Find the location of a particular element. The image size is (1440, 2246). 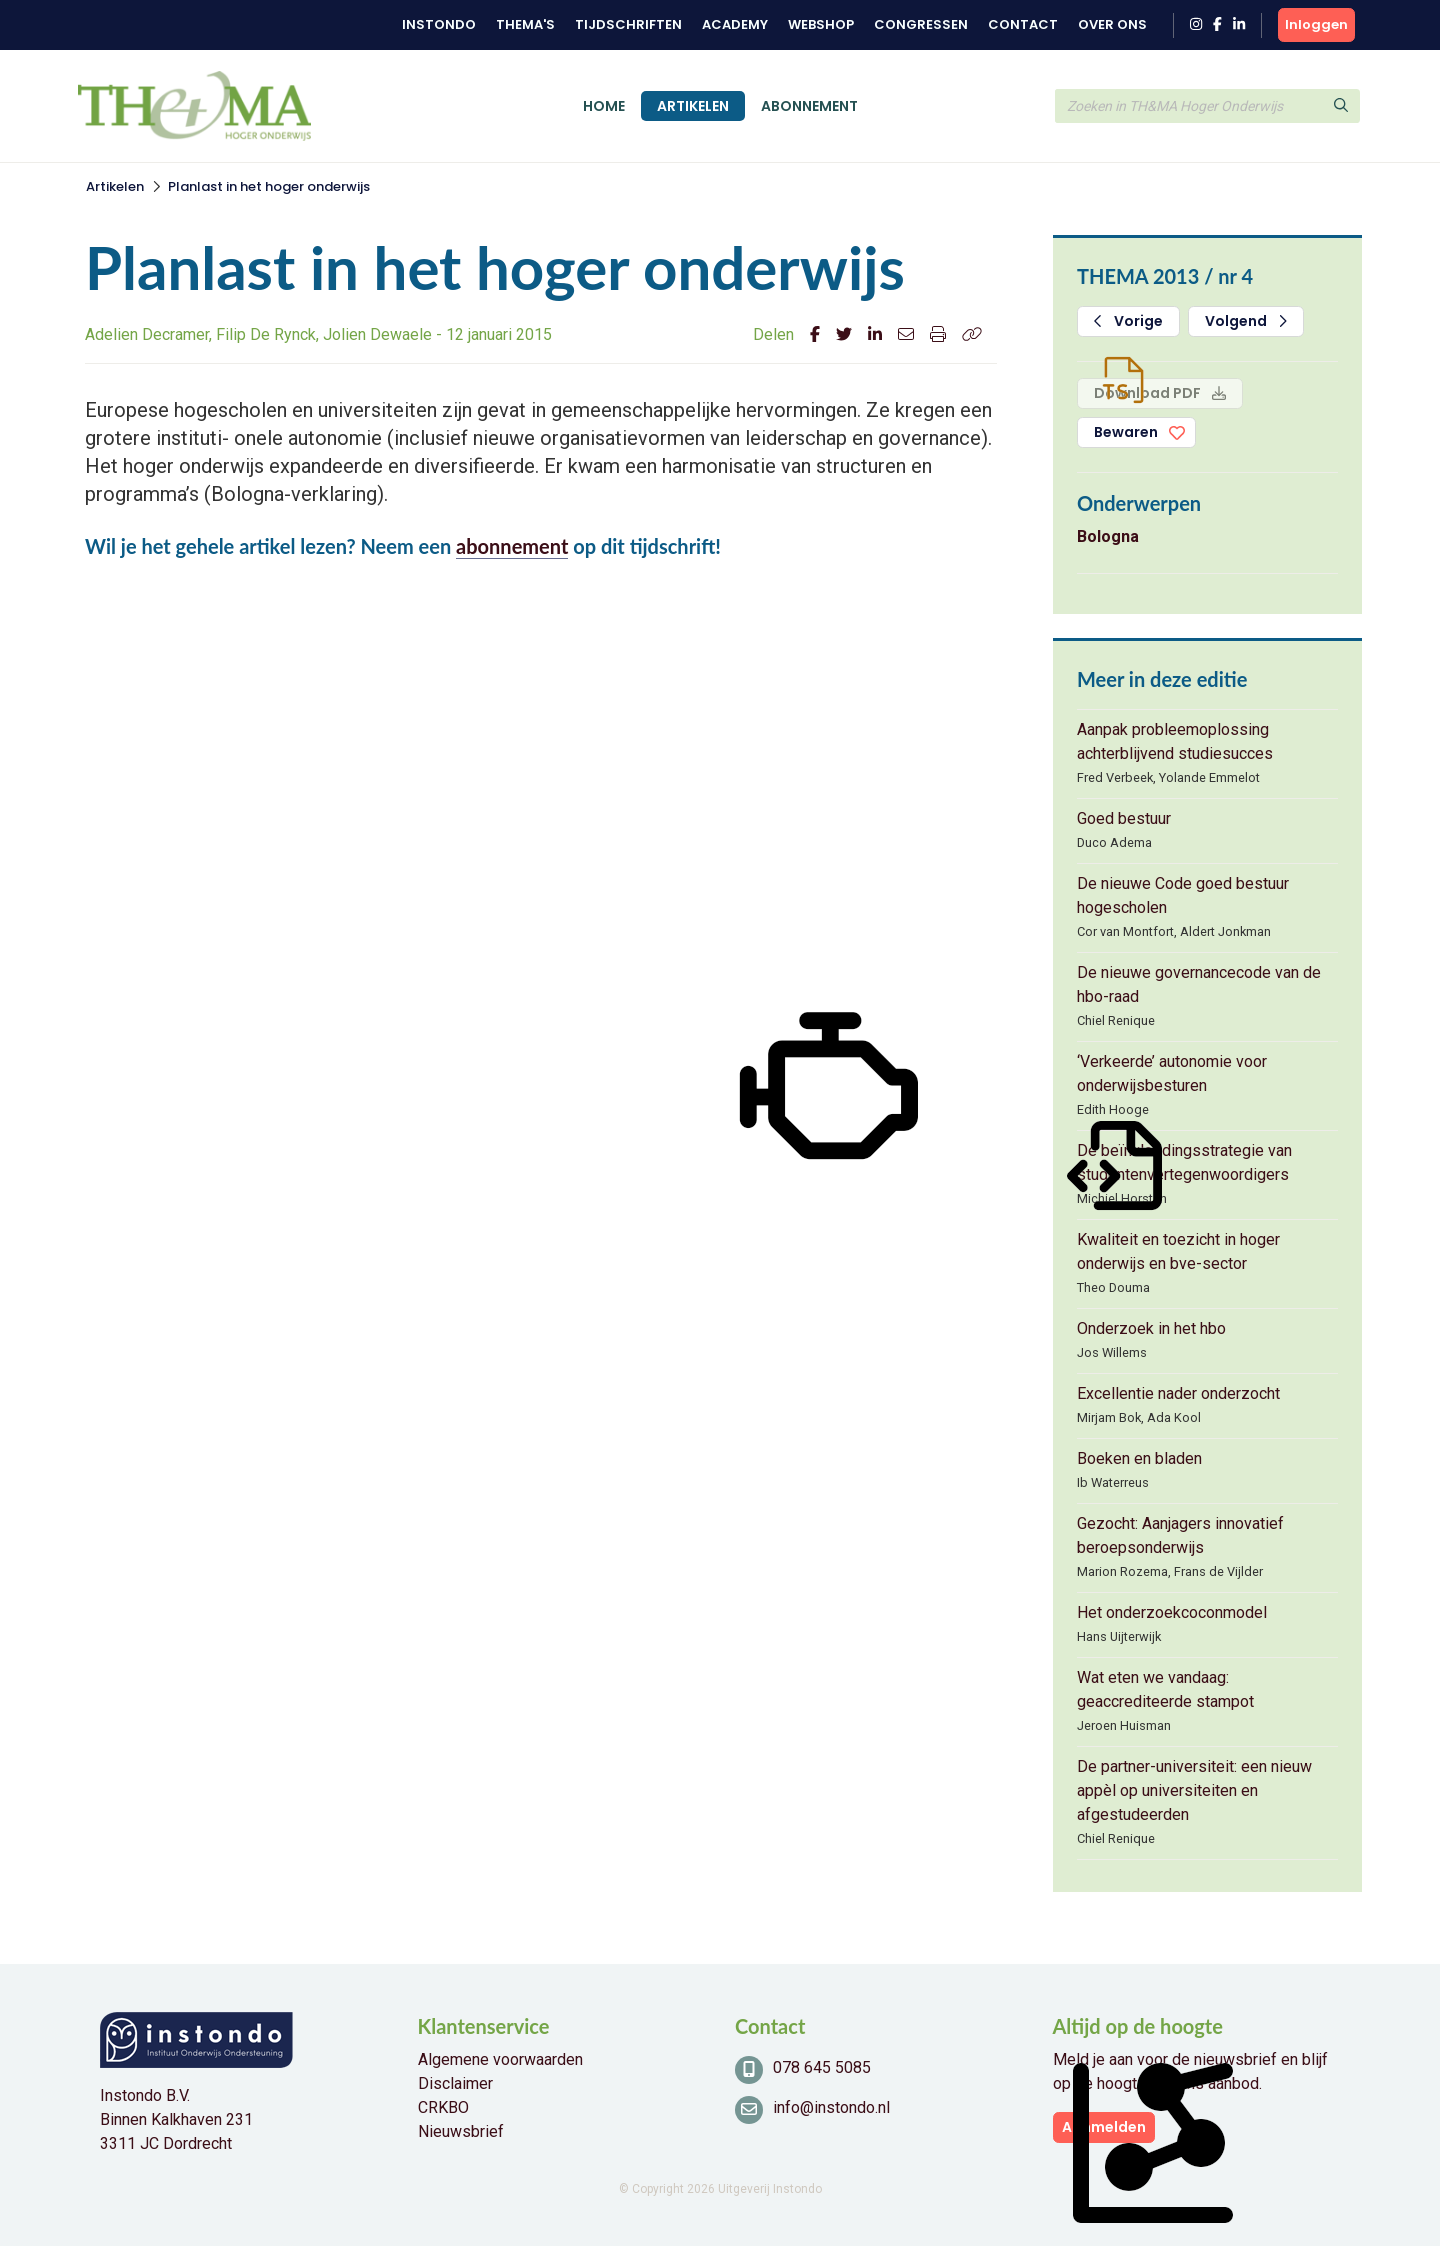

a TypeScript file is located at coordinates (1124, 380).